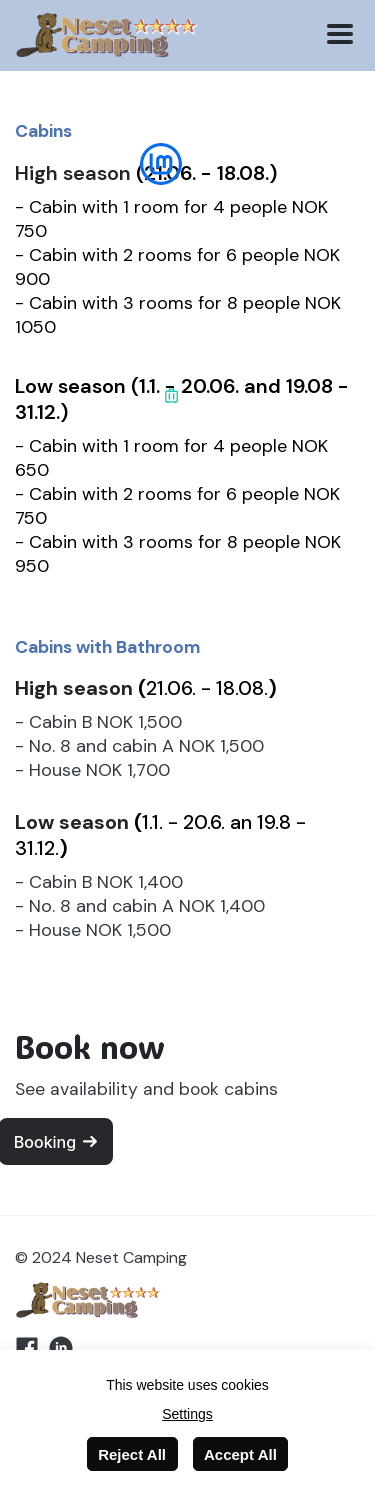  Describe the element at coordinates (161, 164) in the screenshot. I see `Linux Mint operating system logo` at that location.